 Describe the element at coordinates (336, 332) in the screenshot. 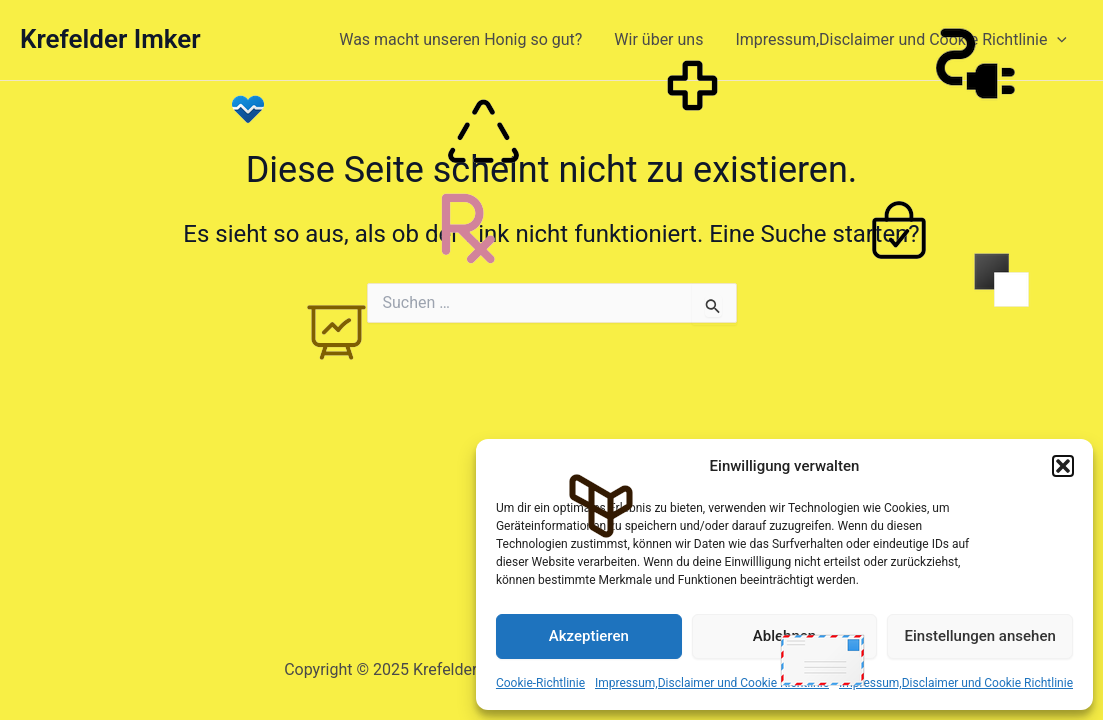

I see `view presentation or slideshow` at that location.